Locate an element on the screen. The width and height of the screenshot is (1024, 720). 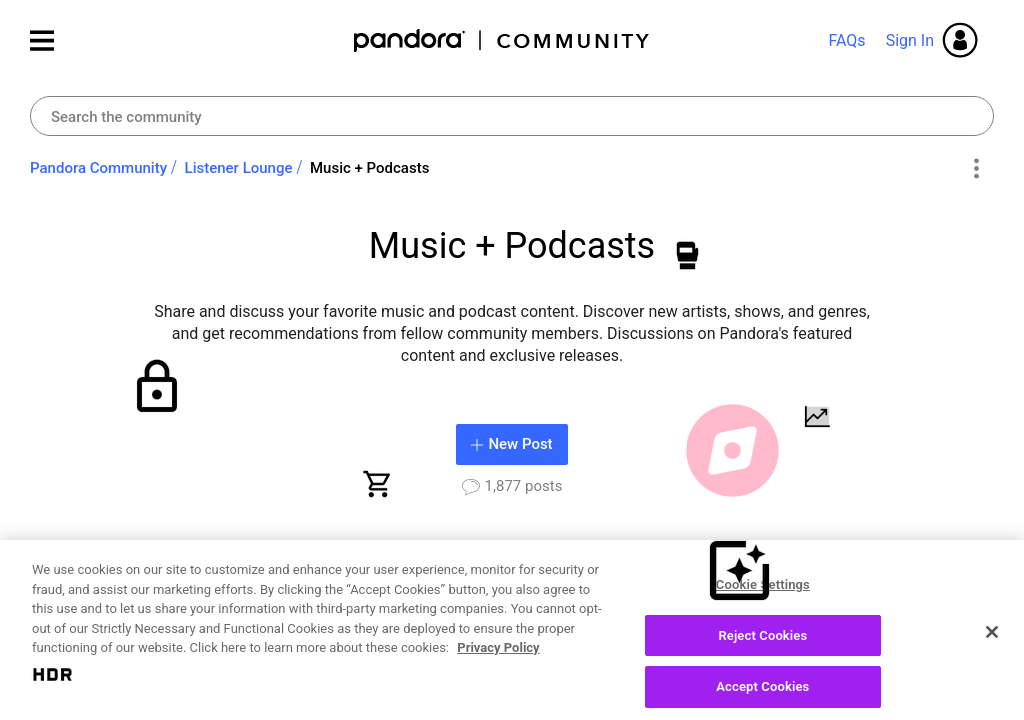
view your shopping cart is located at coordinates (378, 484).